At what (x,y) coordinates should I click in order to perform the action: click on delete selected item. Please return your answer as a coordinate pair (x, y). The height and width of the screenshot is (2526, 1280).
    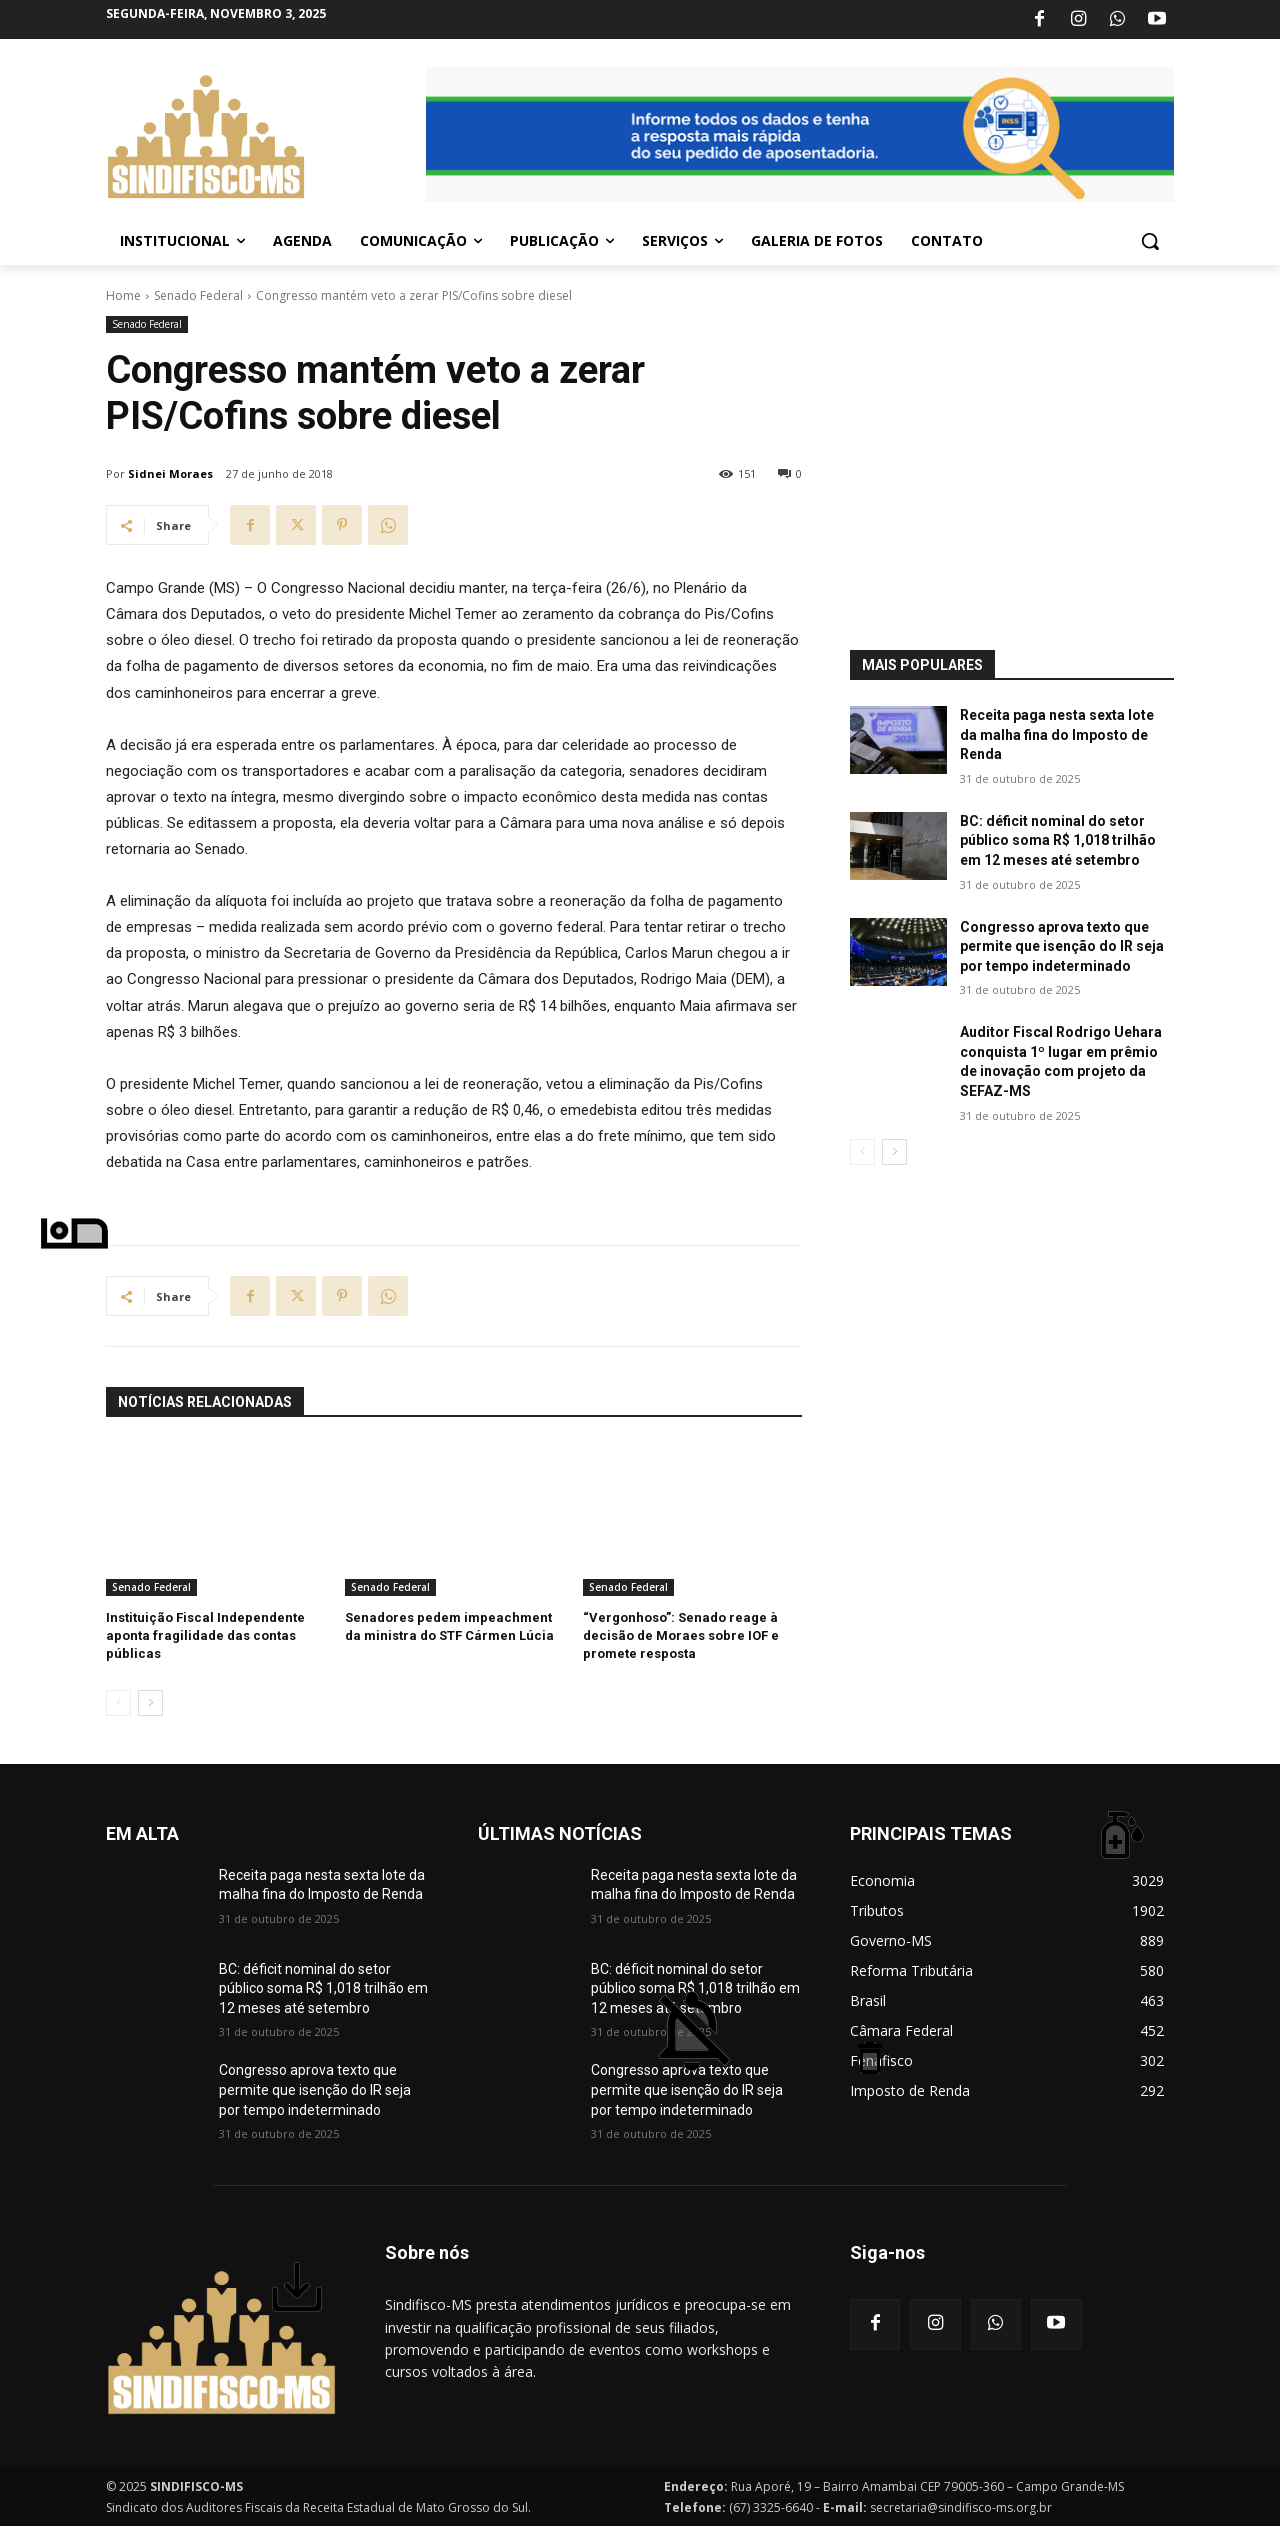
    Looking at the image, I should click on (870, 2058).